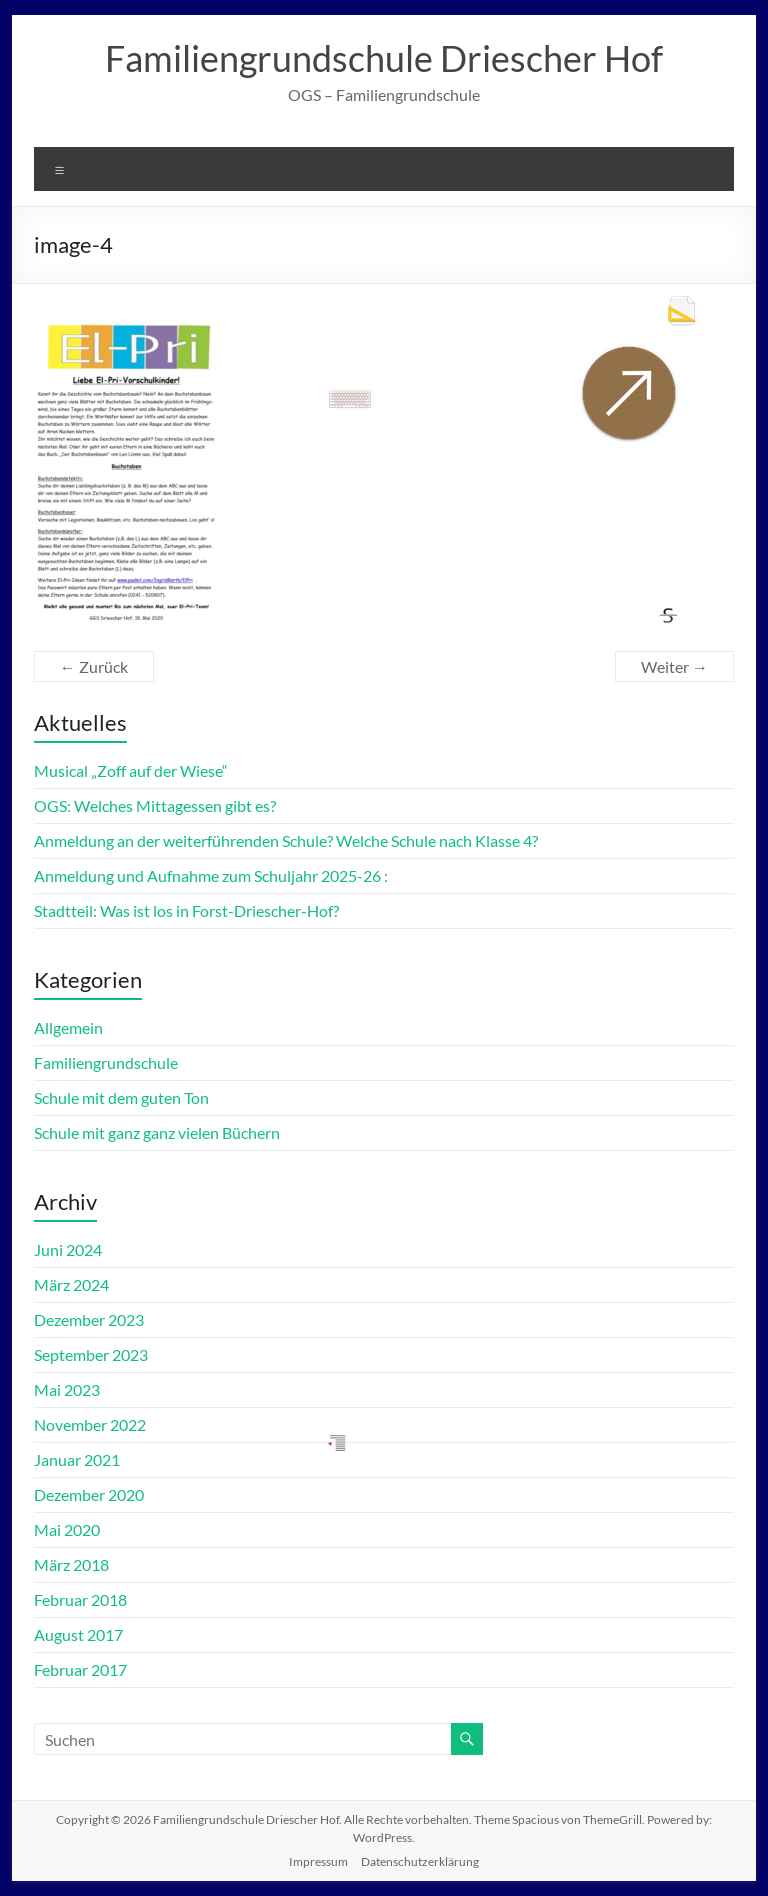 Image resolution: width=768 pixels, height=1896 pixels. I want to click on decrease text indentation, so click(337, 1443).